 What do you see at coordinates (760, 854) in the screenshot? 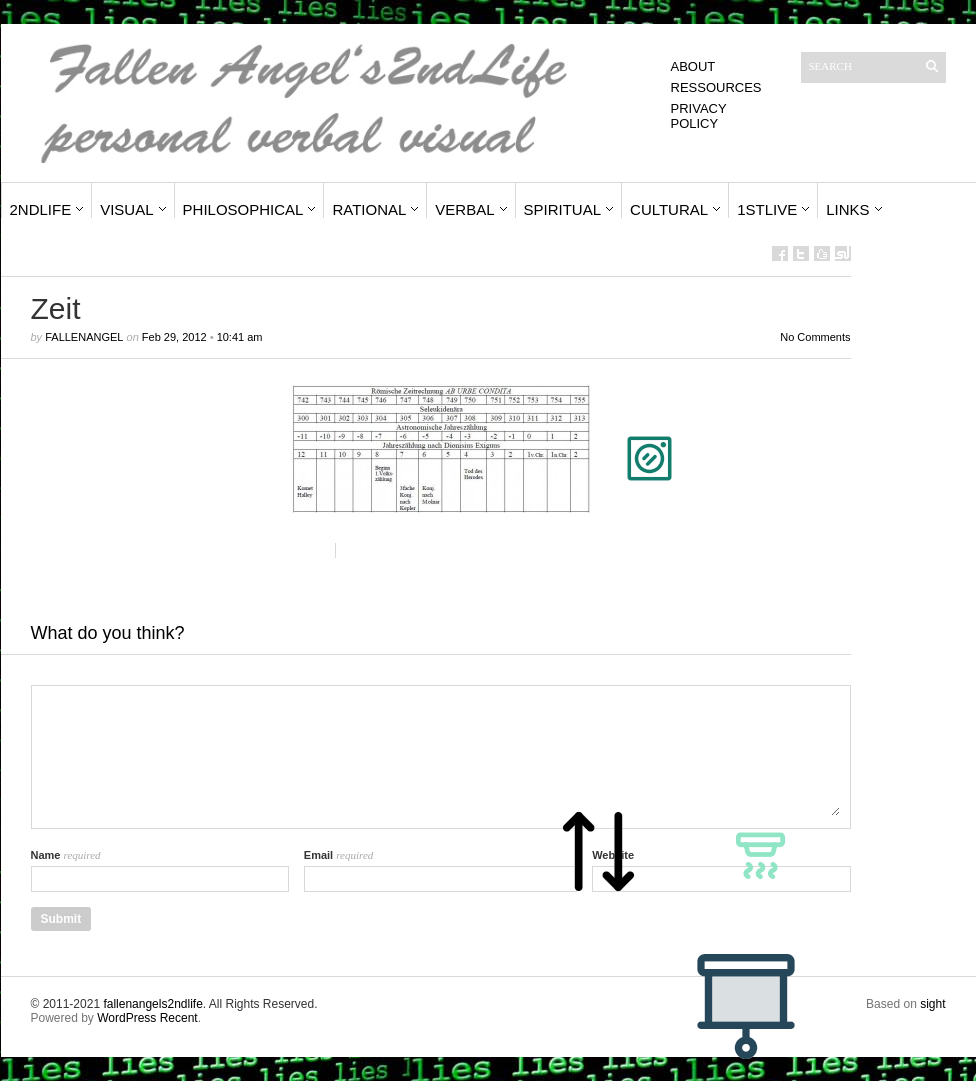
I see `smoke detector alert or status indicator` at bounding box center [760, 854].